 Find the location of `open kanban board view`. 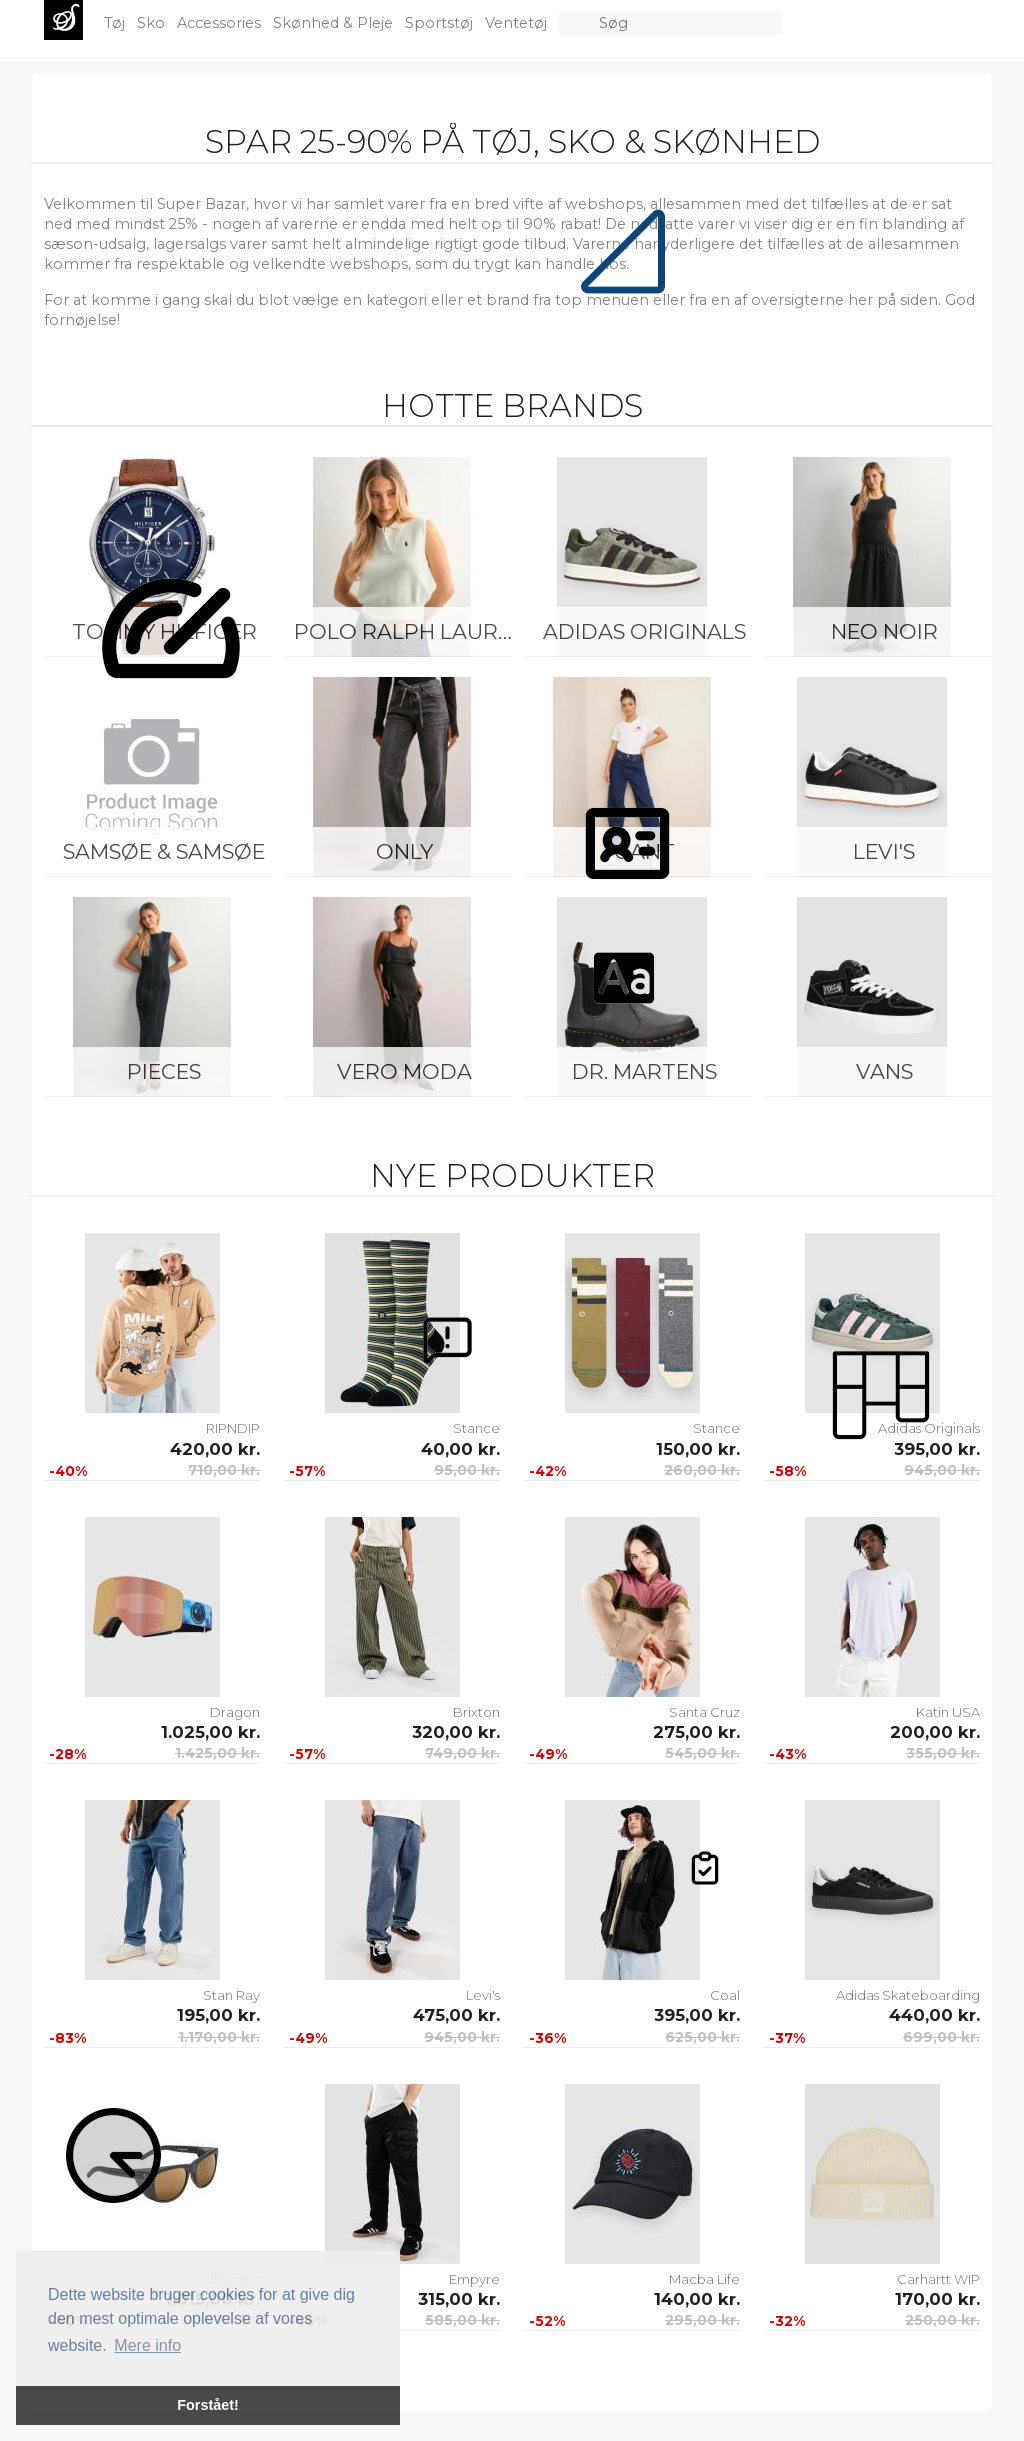

open kanban board view is located at coordinates (881, 1391).